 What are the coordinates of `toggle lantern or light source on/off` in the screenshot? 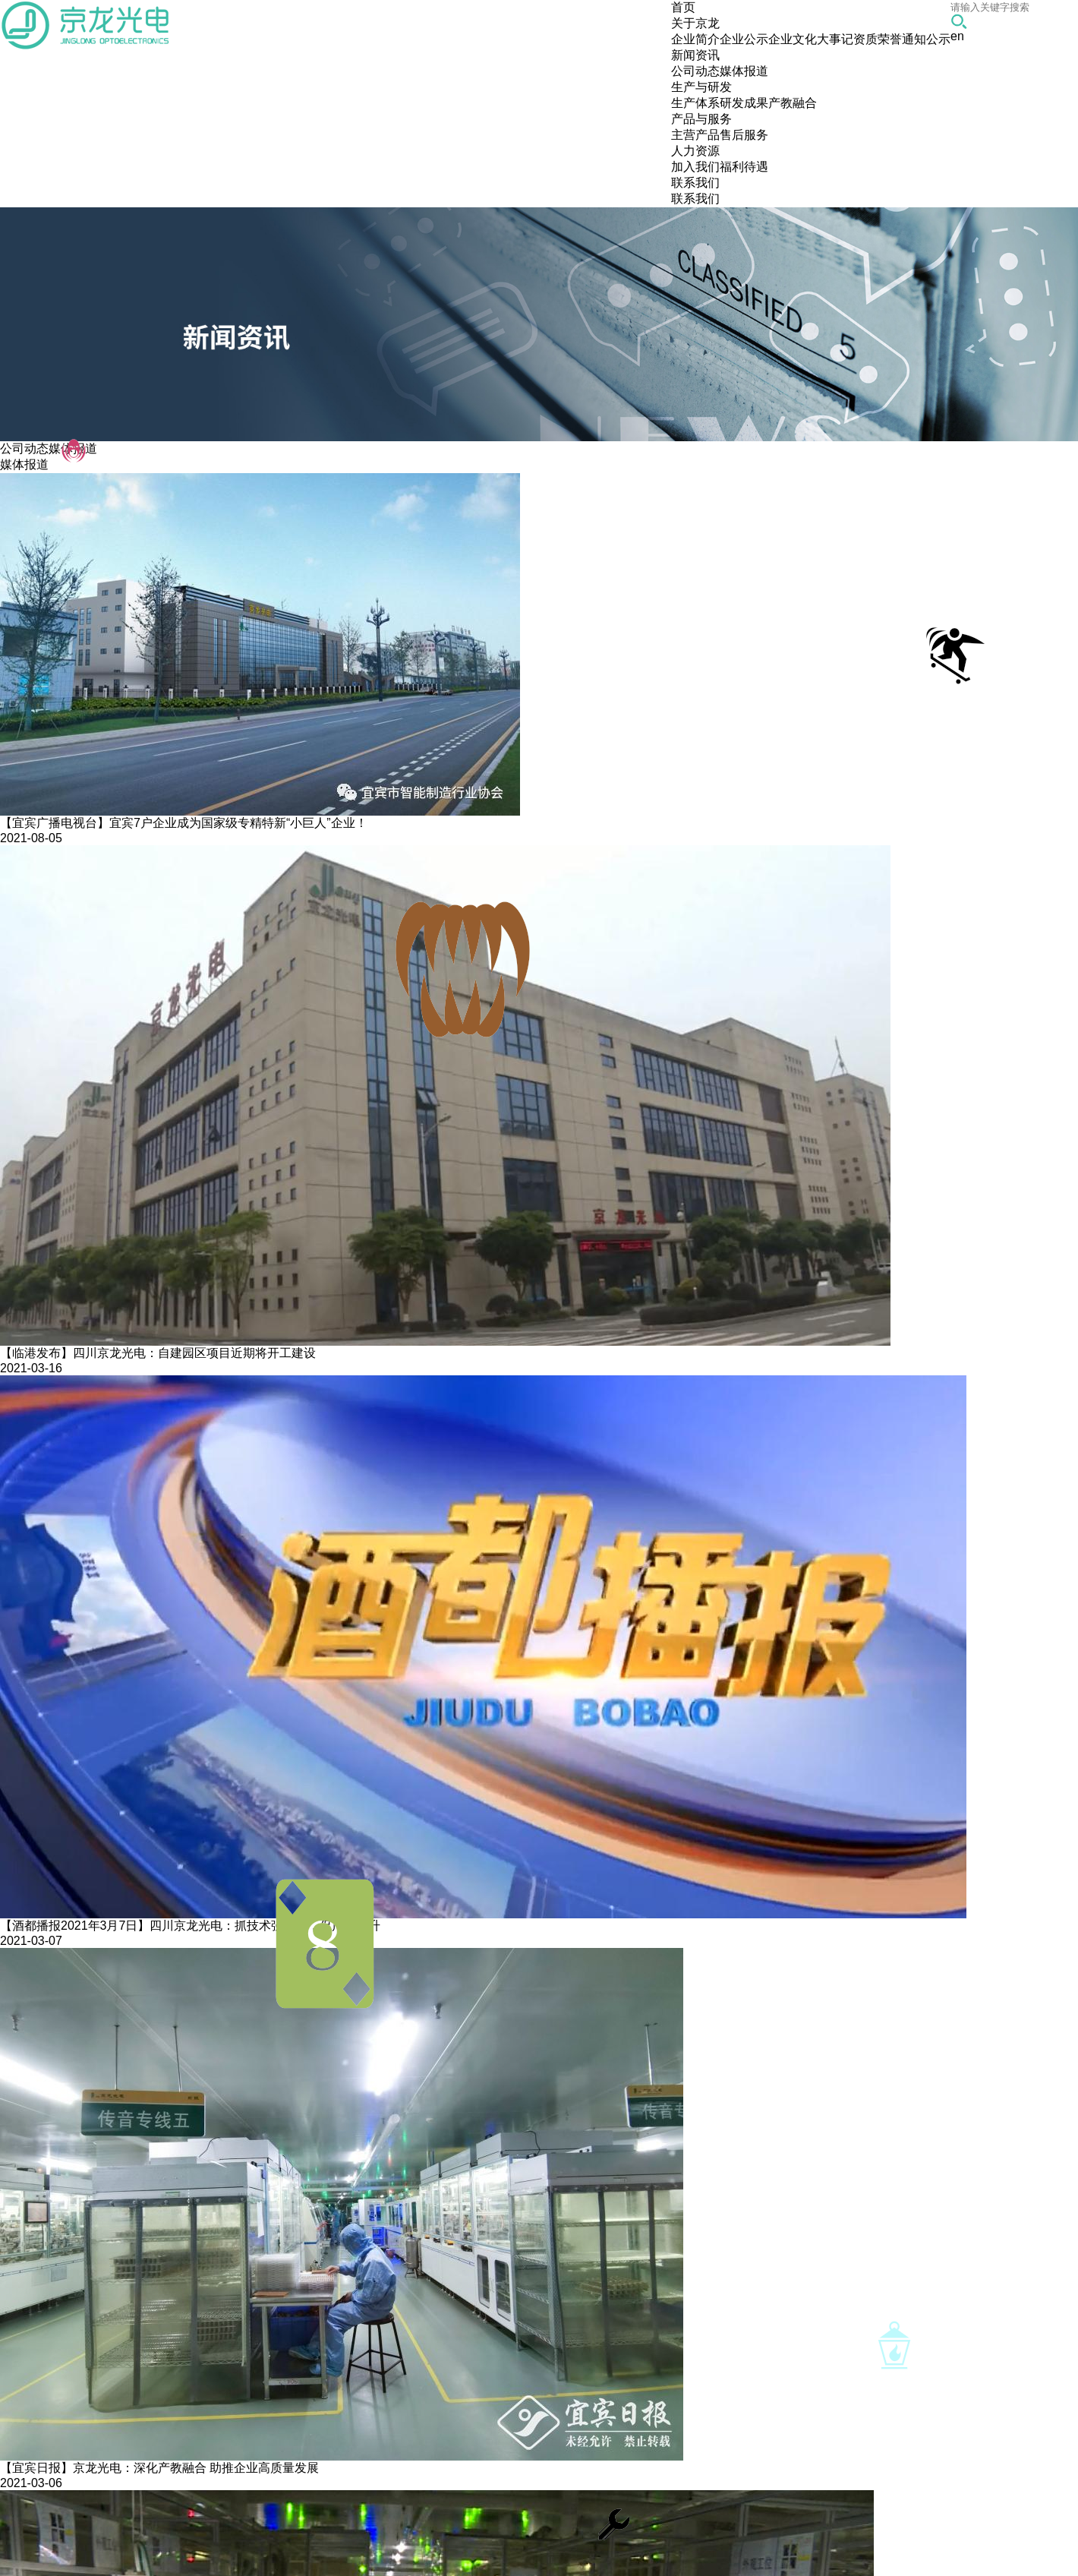 It's located at (894, 2345).